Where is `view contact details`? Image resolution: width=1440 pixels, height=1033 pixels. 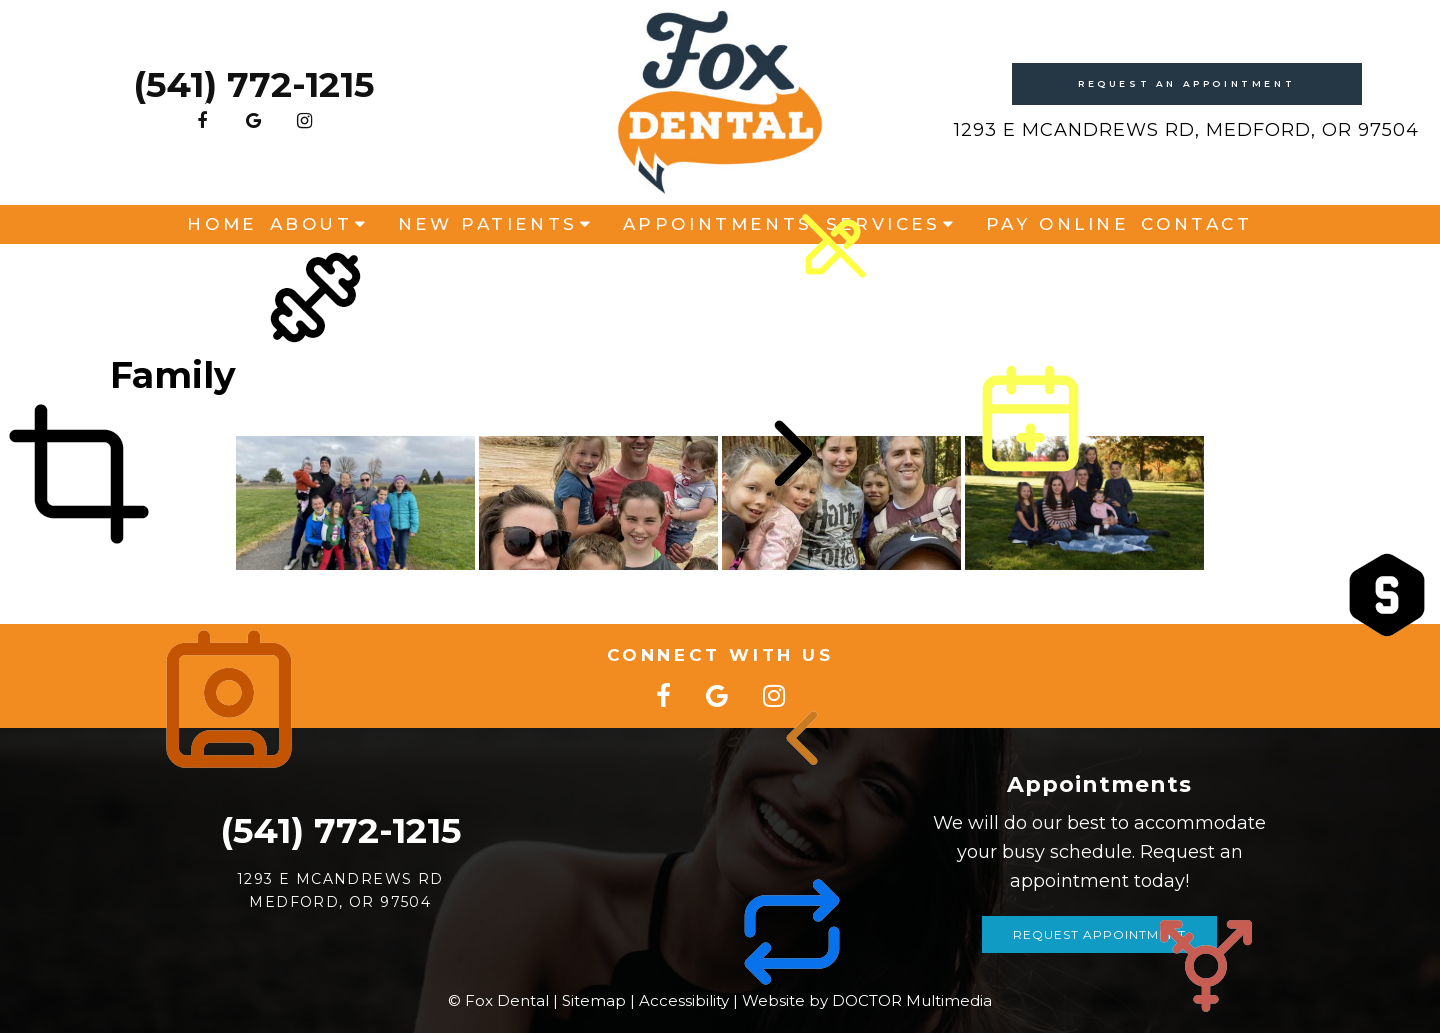 view contact details is located at coordinates (229, 699).